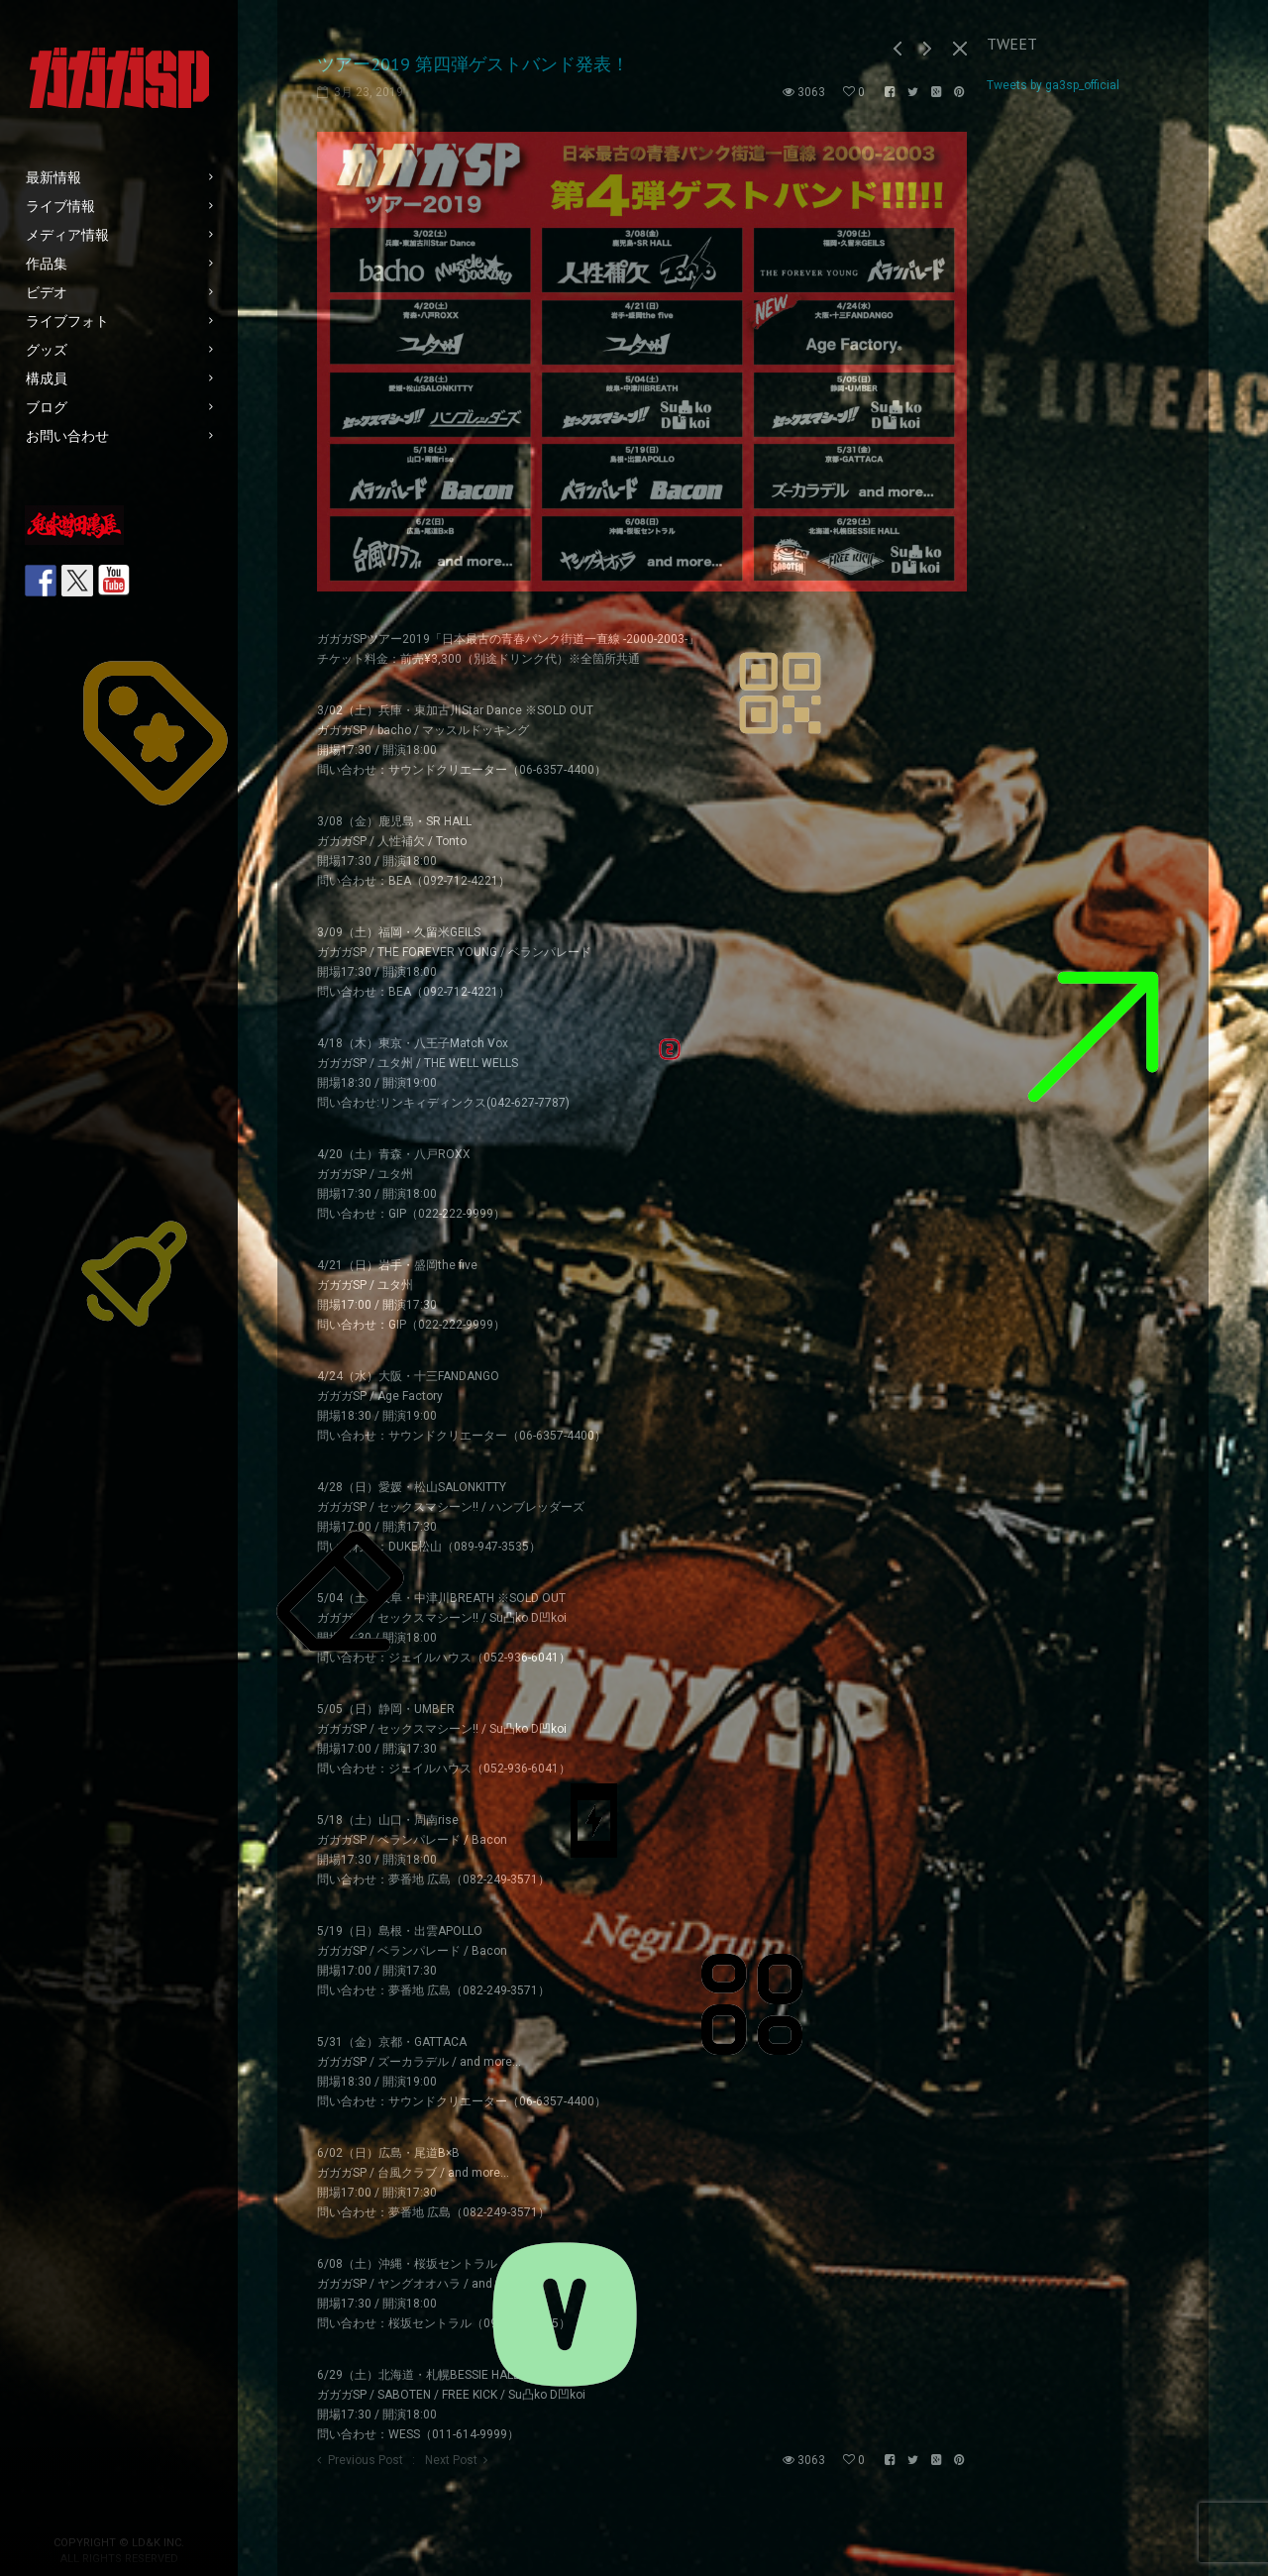  I want to click on scan or generate a QR code, so click(780, 693).